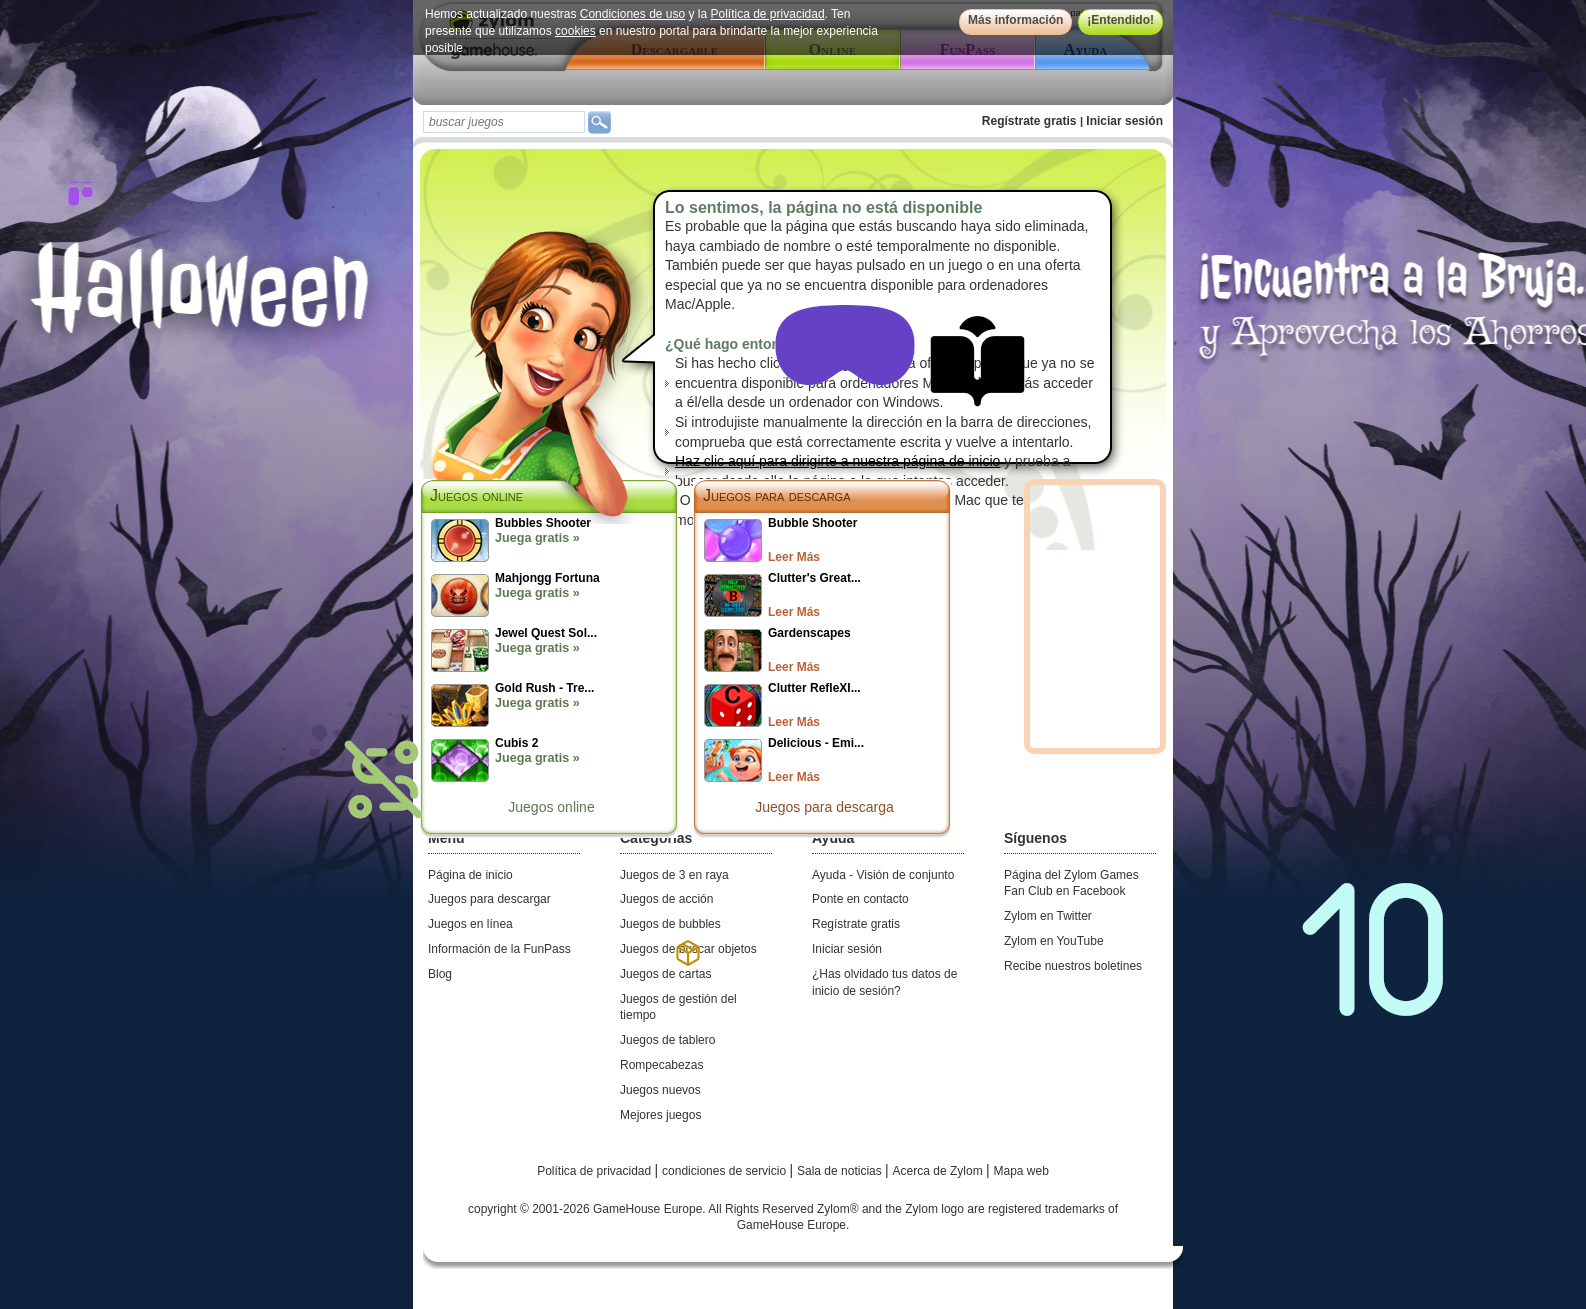 The height and width of the screenshot is (1309, 1586). What do you see at coordinates (80, 193) in the screenshot?
I see `switch to kanban board view` at bounding box center [80, 193].